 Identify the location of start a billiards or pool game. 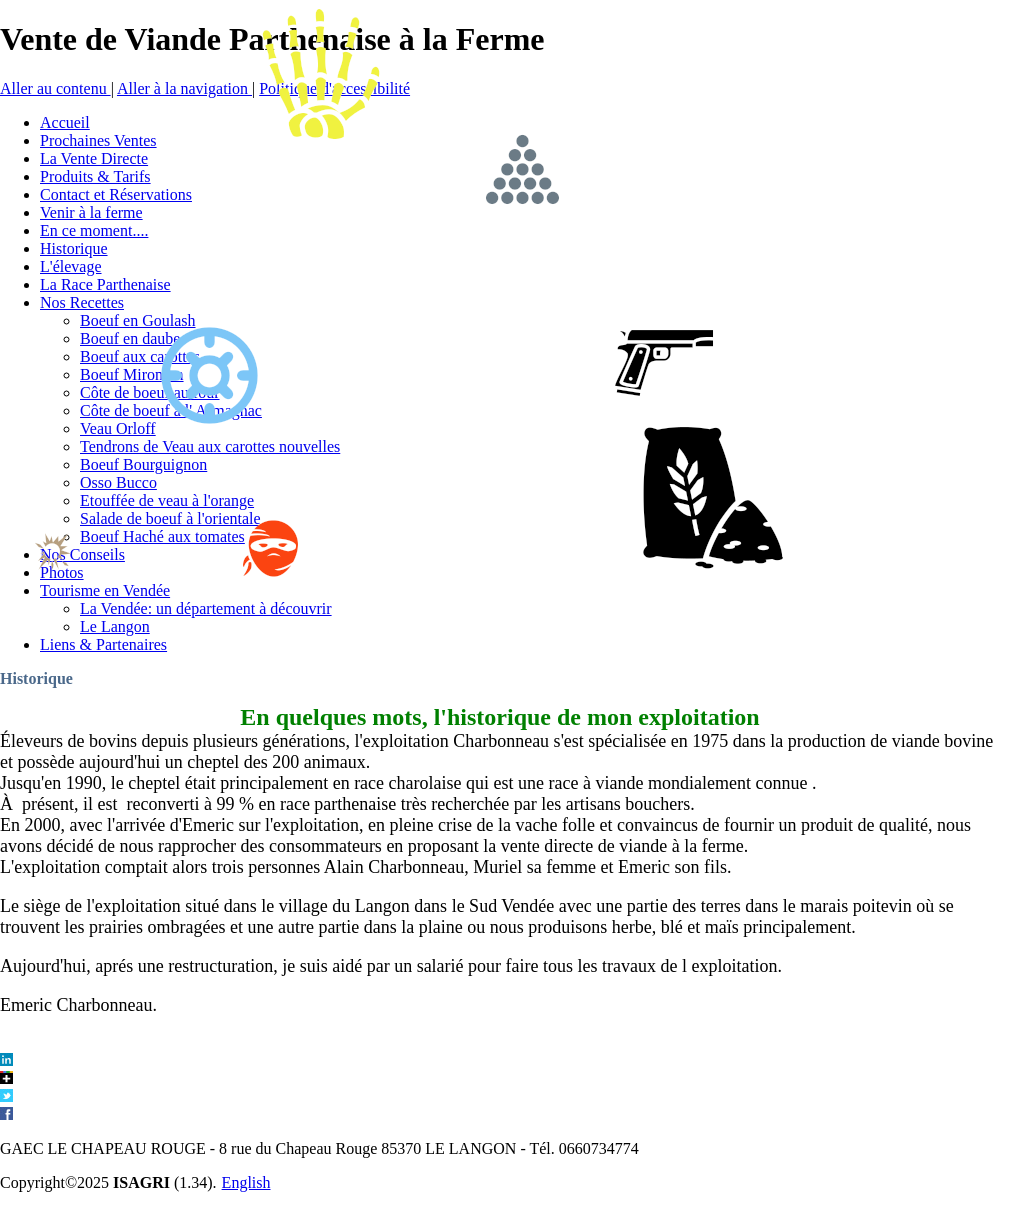
(522, 167).